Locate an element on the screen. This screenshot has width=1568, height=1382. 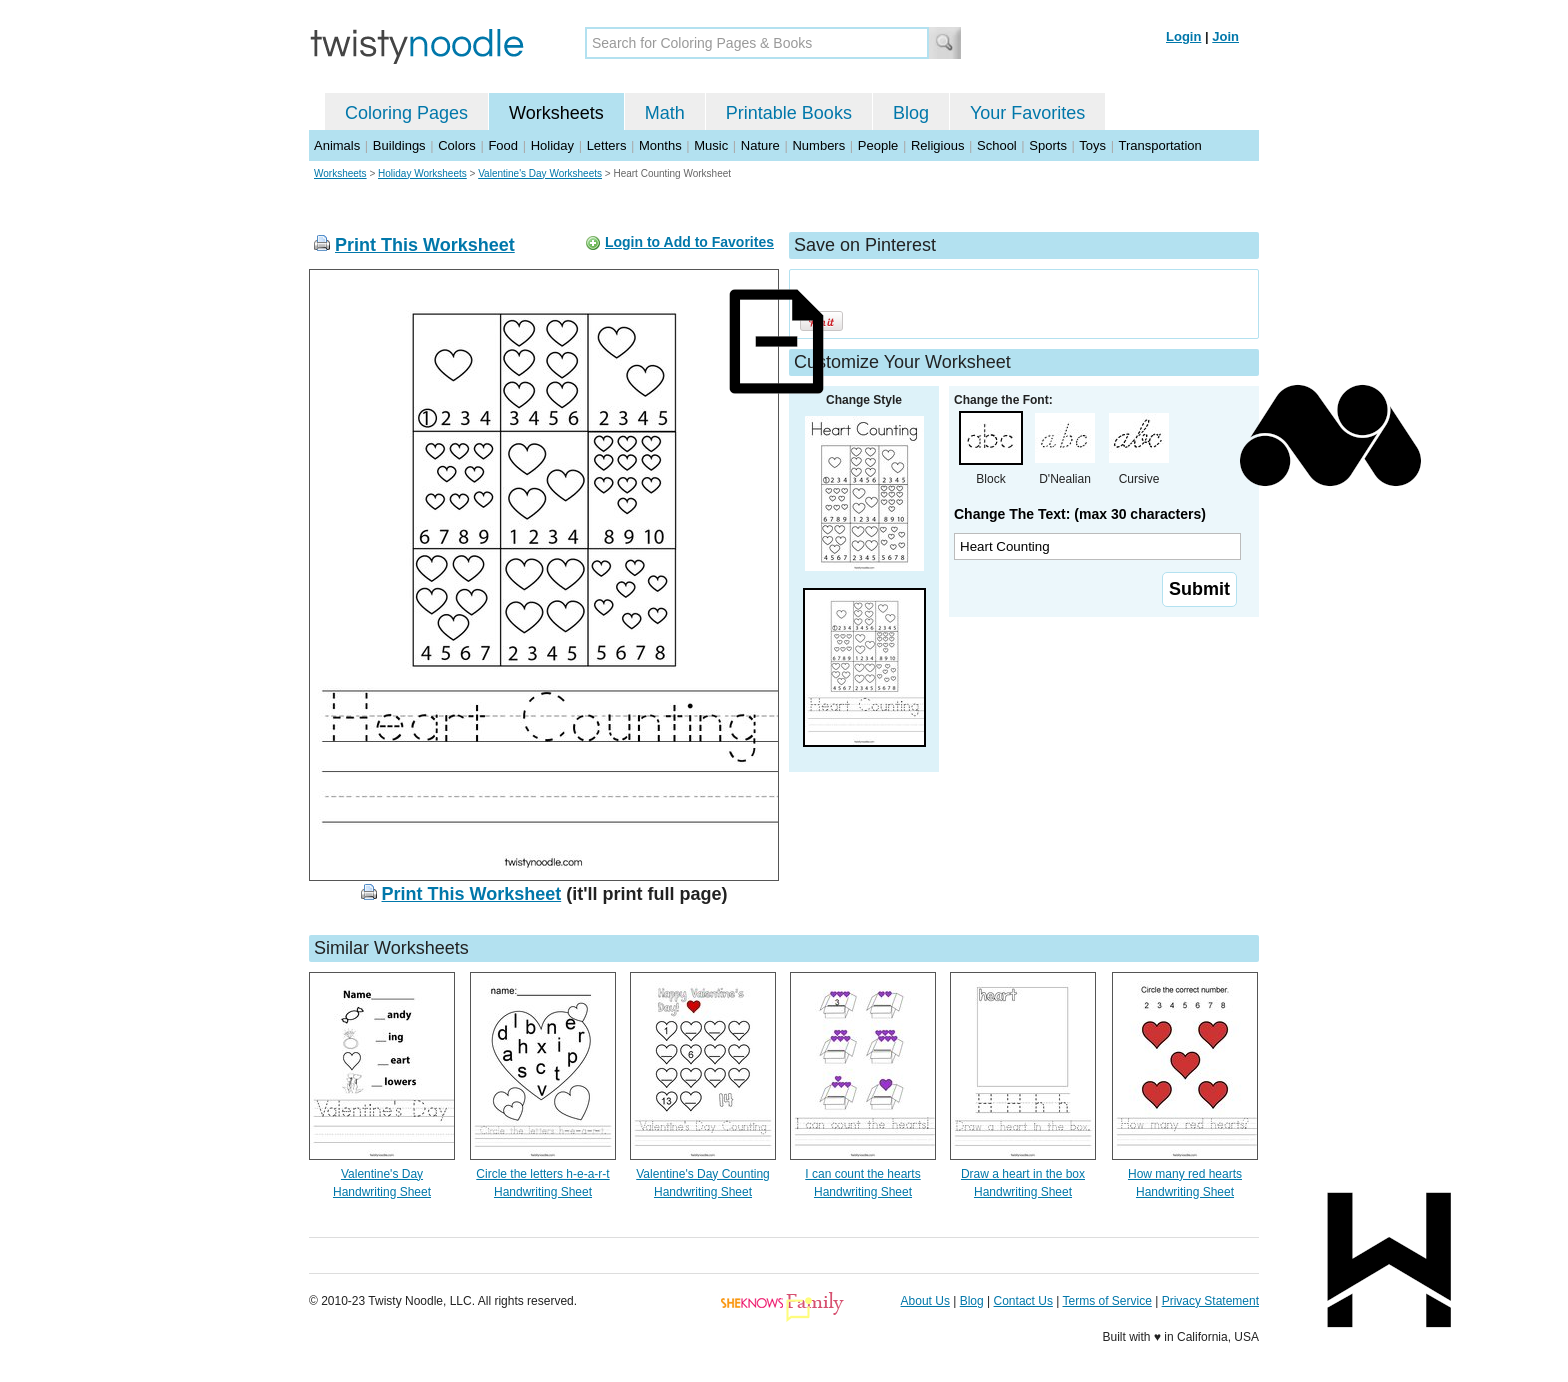
open matomo analytics dashboard is located at coordinates (1330, 435).